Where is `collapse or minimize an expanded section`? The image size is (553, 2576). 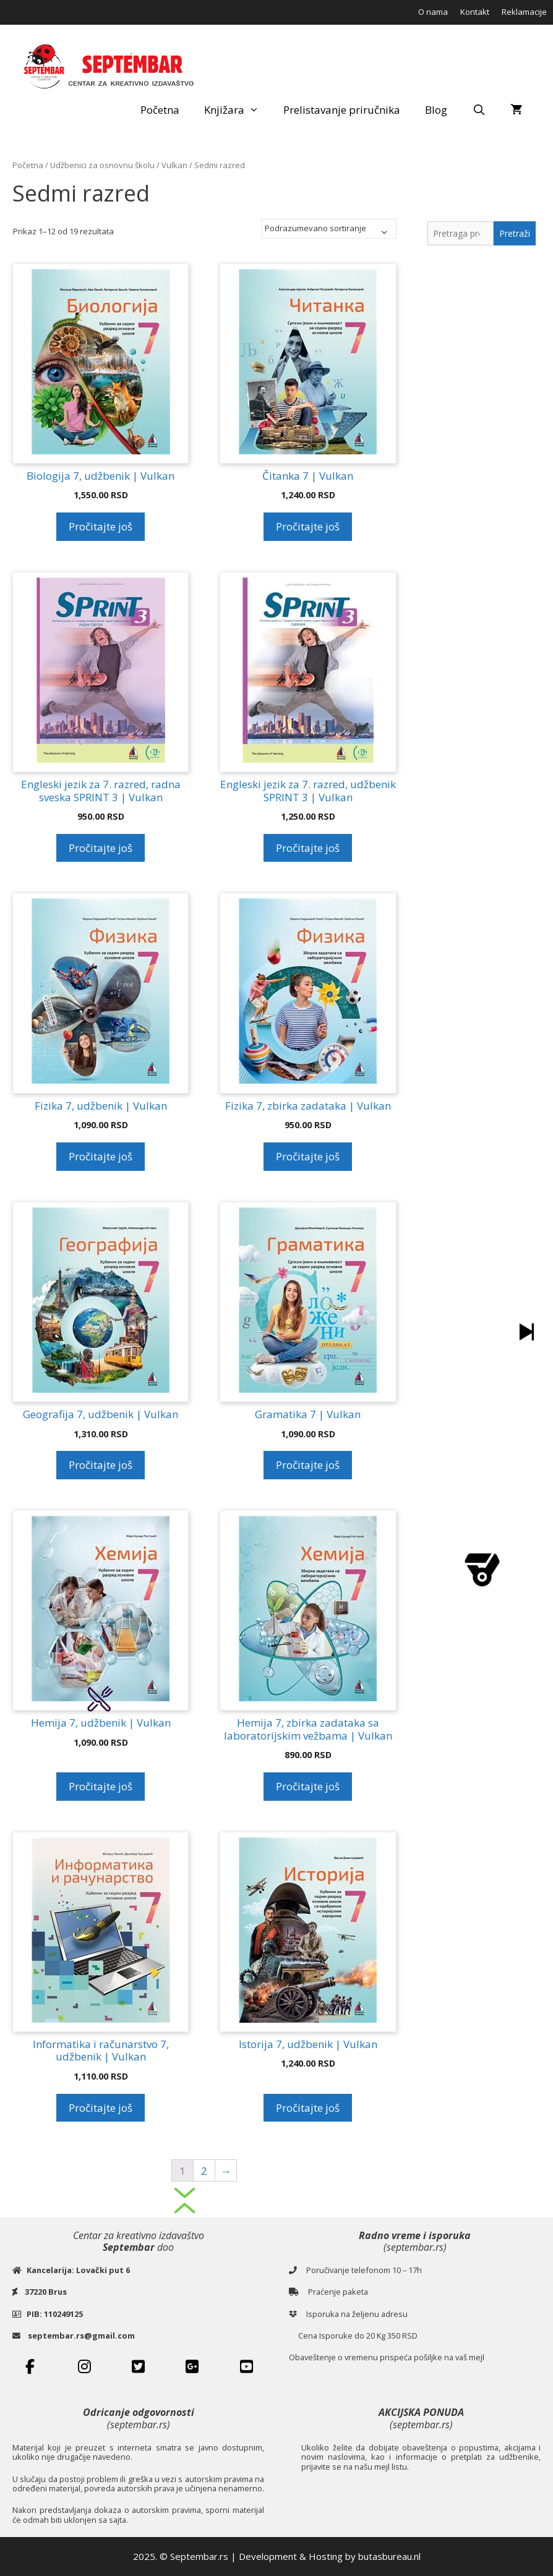 collapse or minimize an expanded section is located at coordinates (184, 2200).